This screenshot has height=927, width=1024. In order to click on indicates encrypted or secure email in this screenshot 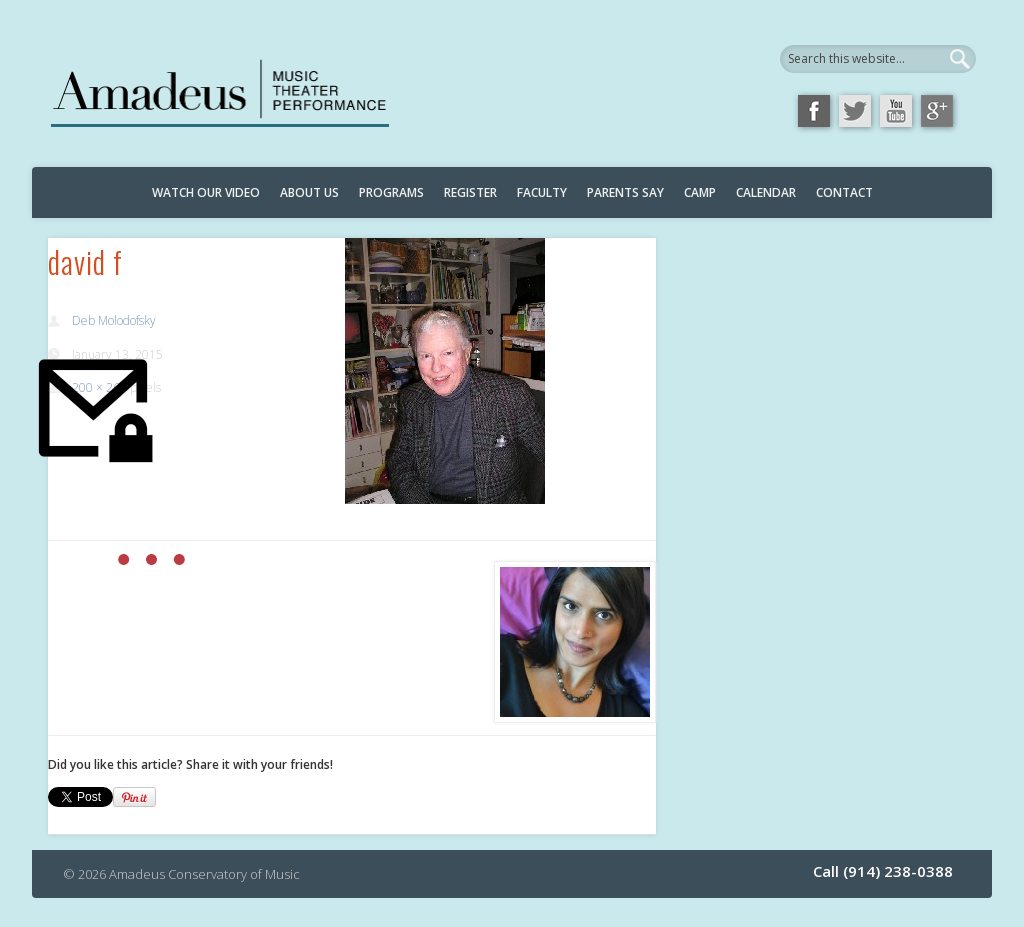, I will do `click(93, 408)`.